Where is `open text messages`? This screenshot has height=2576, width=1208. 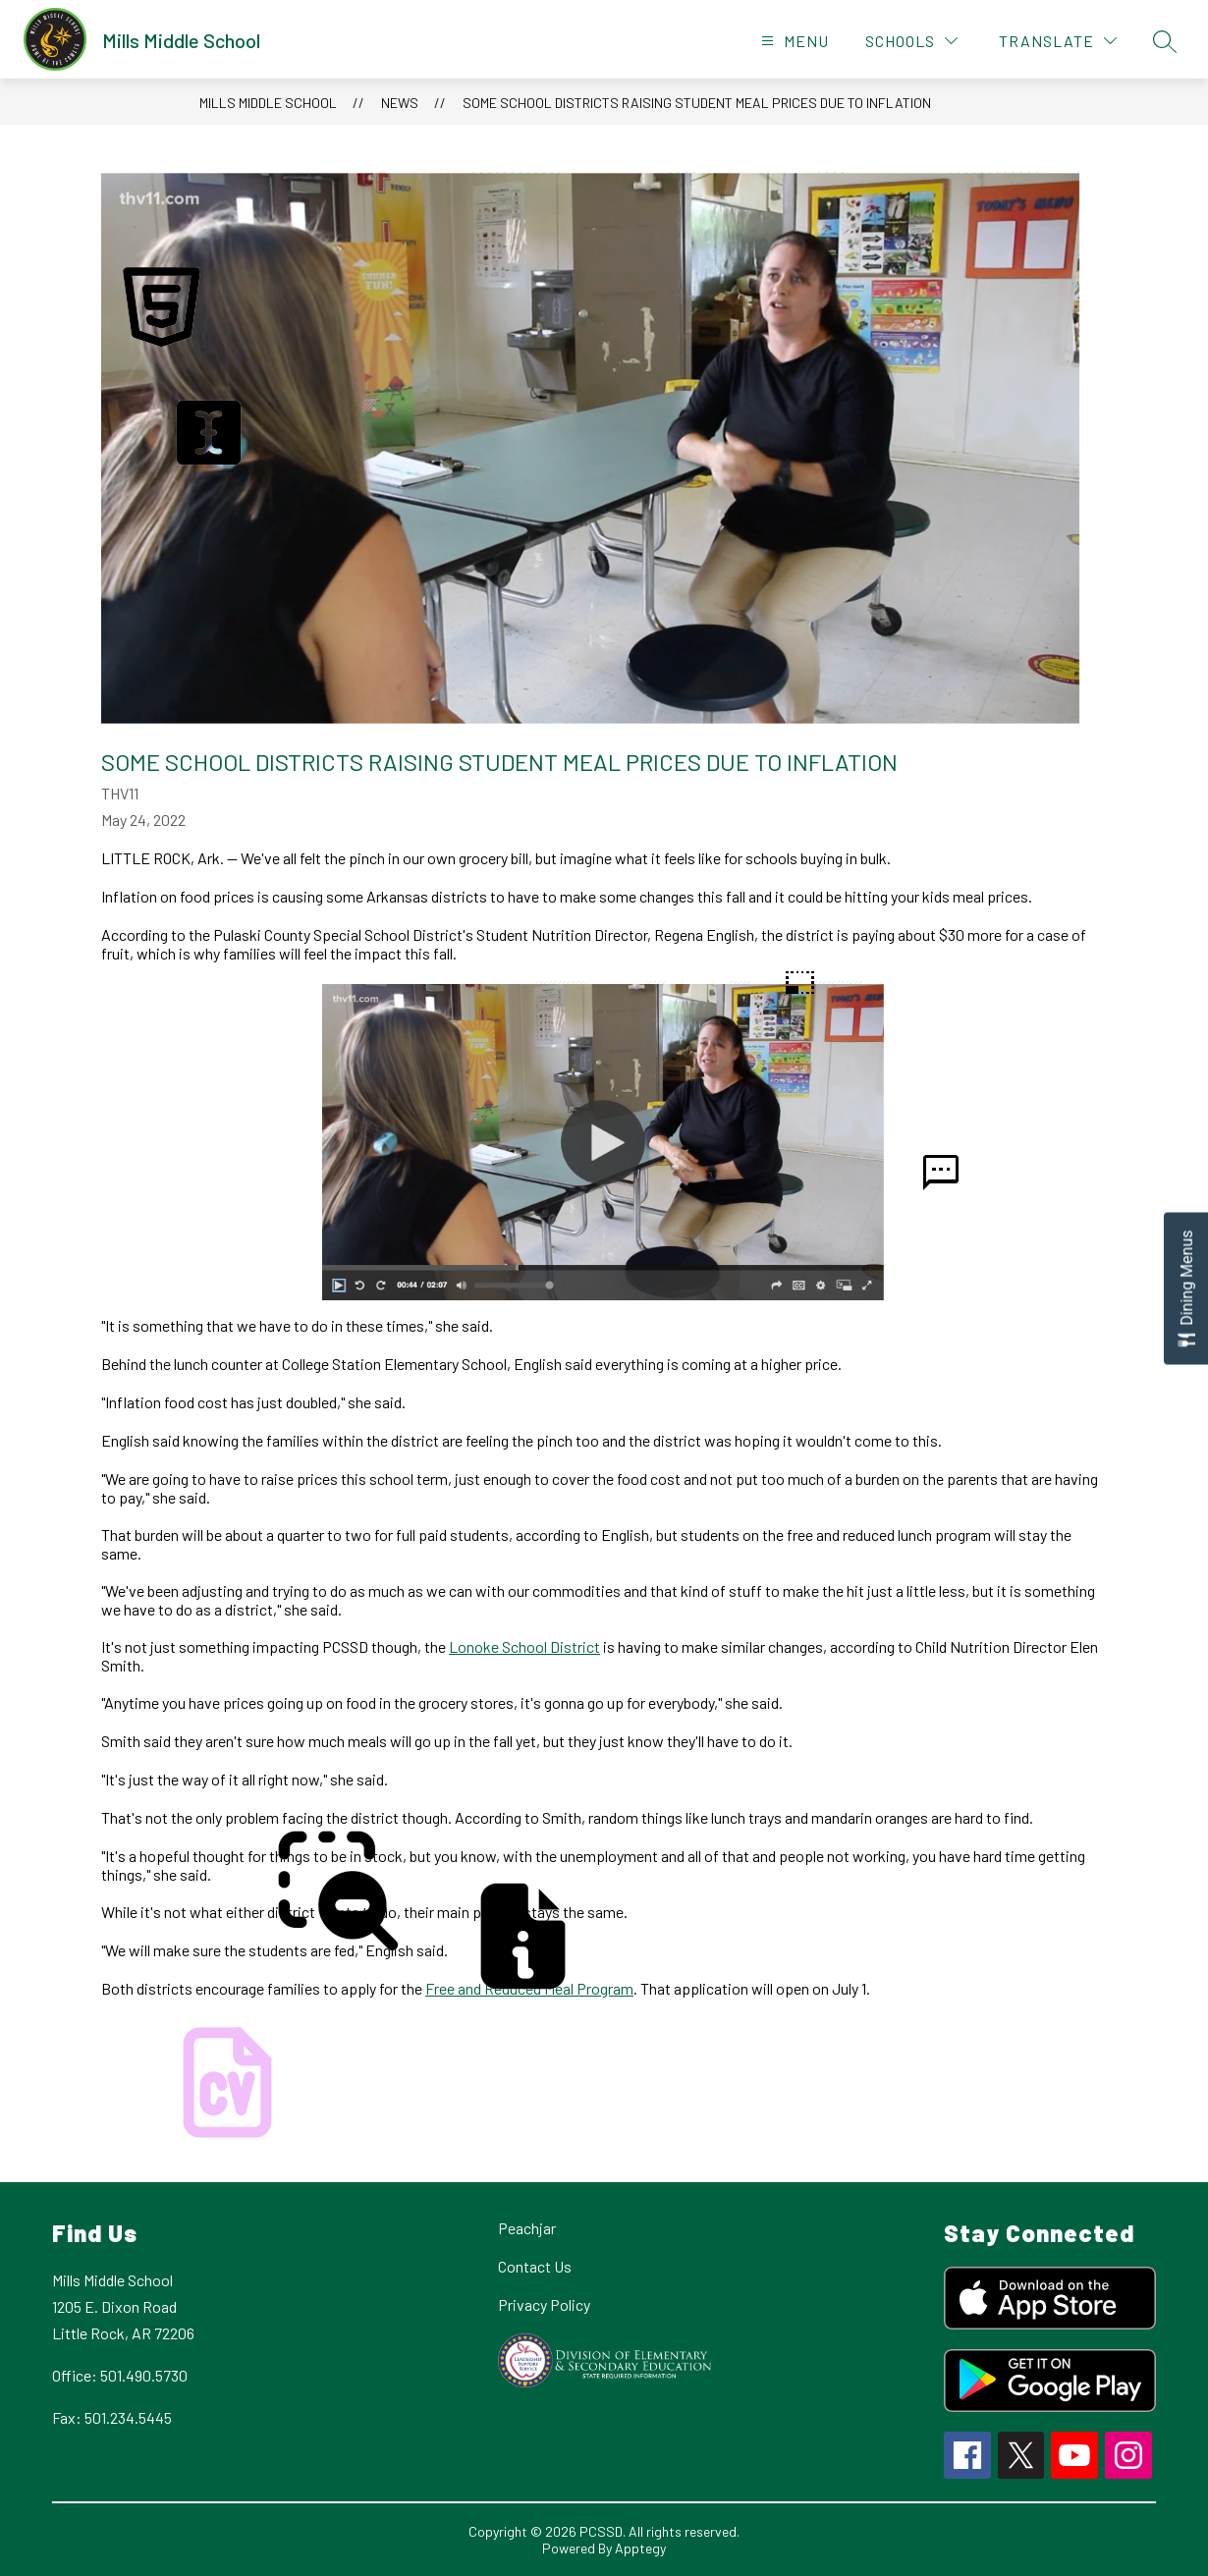 open text messages is located at coordinates (941, 1173).